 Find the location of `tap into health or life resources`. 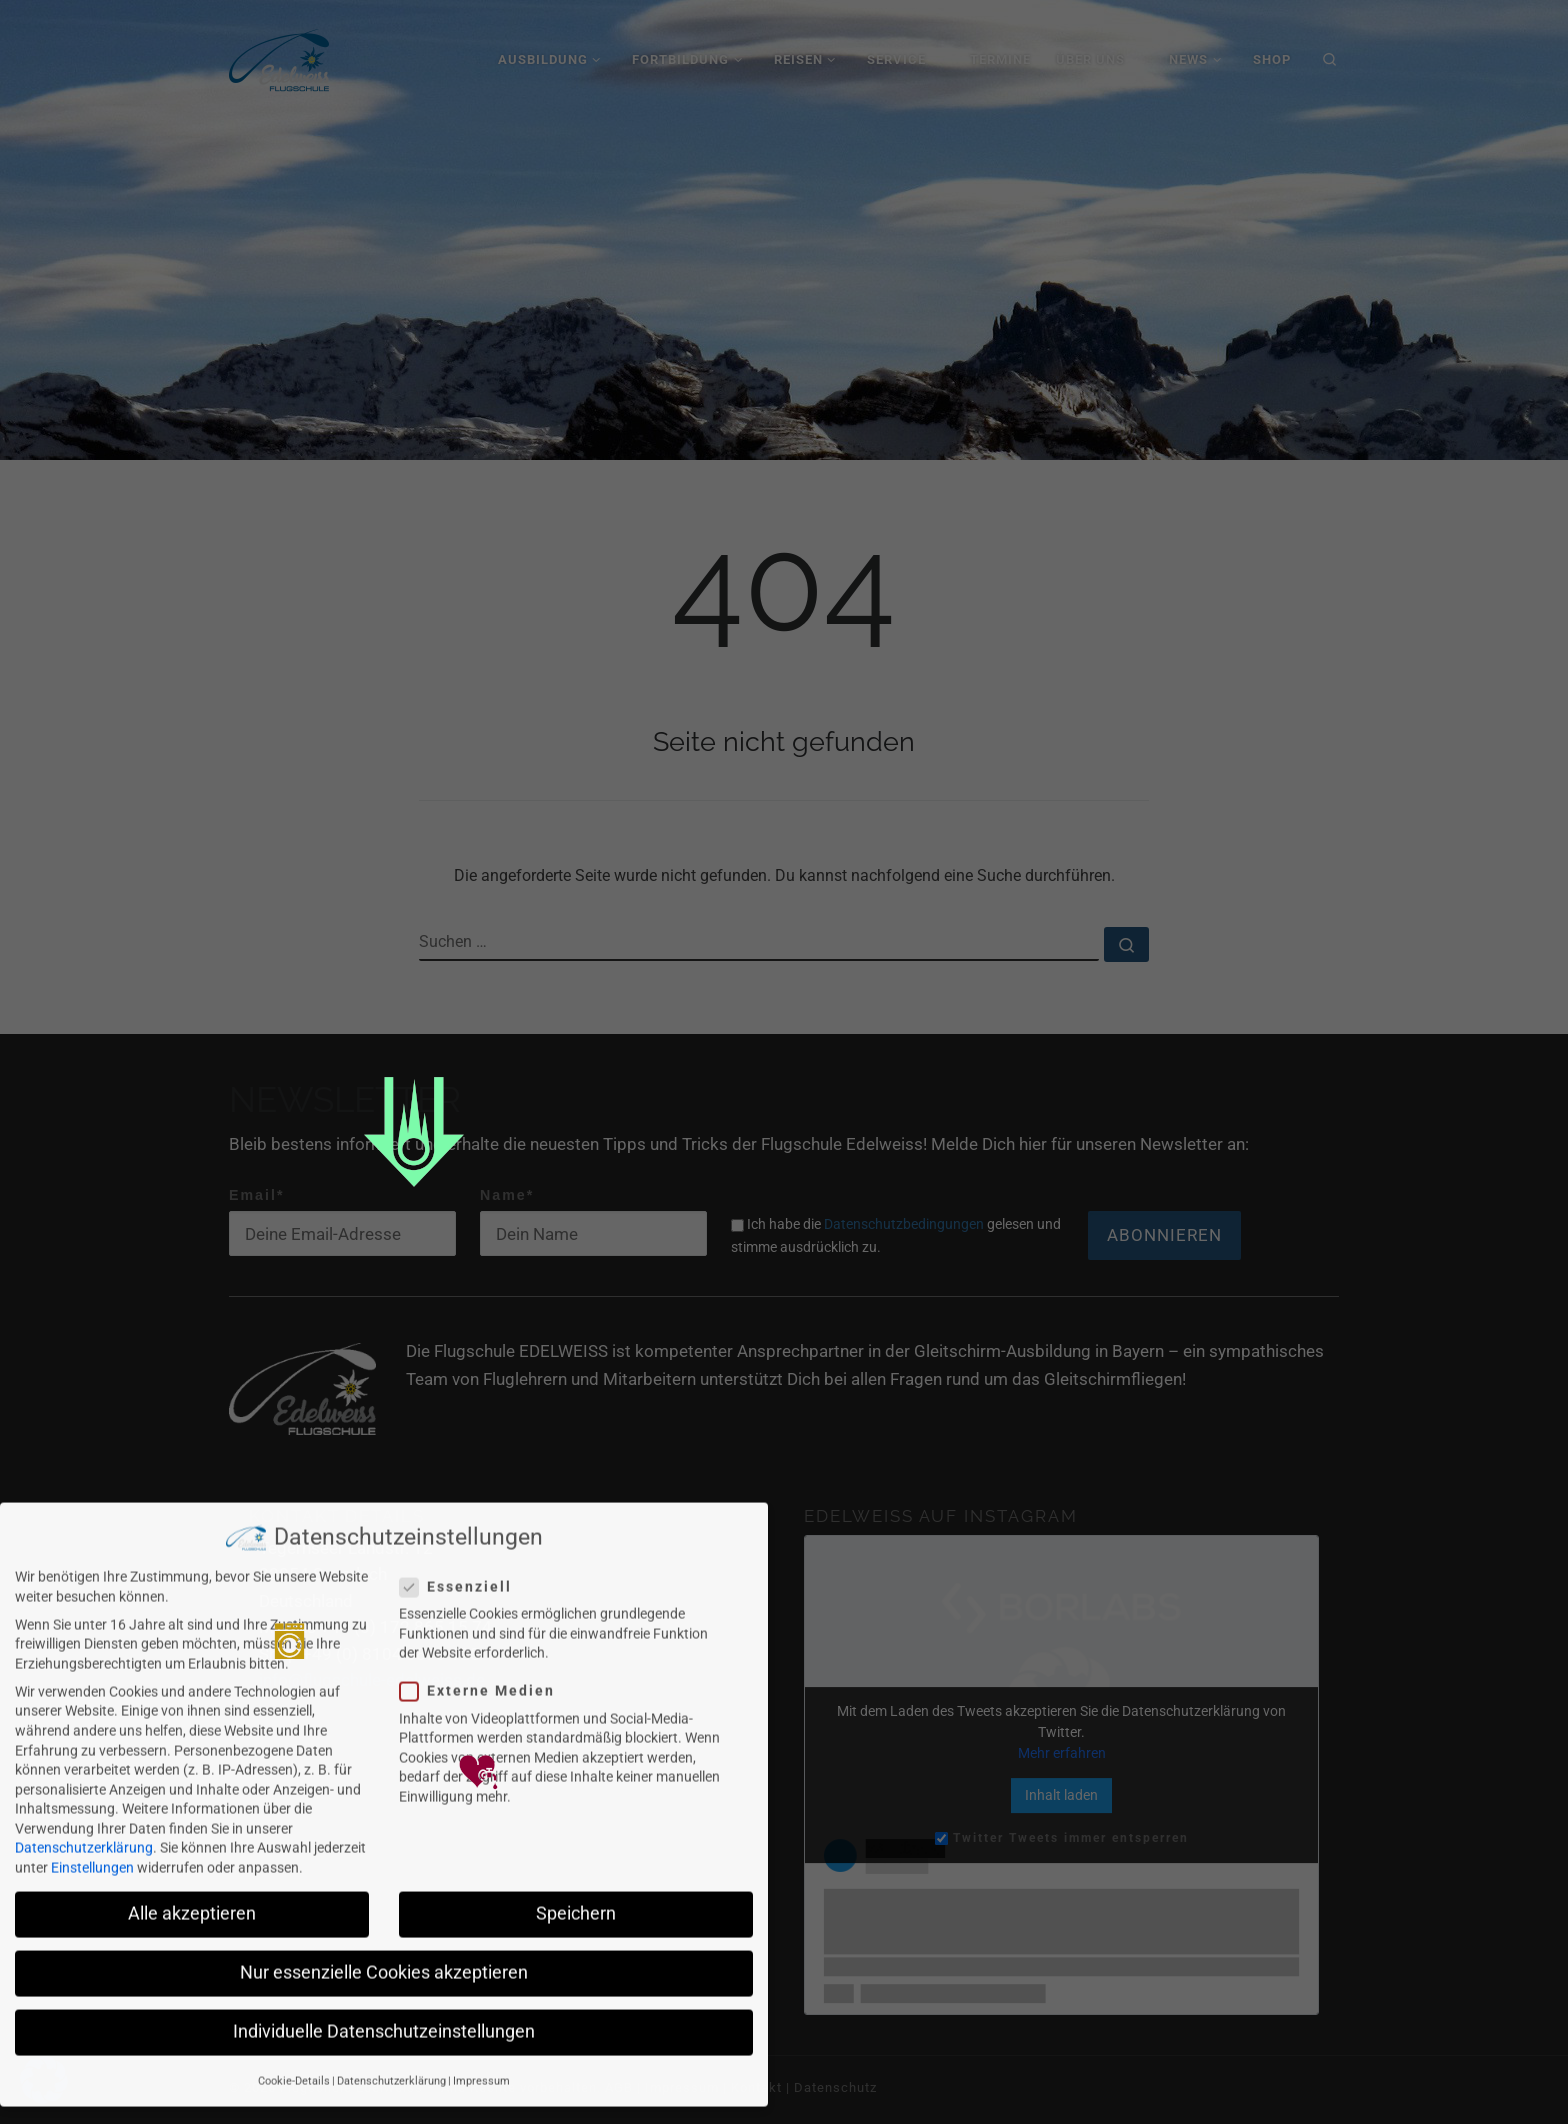

tap into health or life resources is located at coordinates (478, 1770).